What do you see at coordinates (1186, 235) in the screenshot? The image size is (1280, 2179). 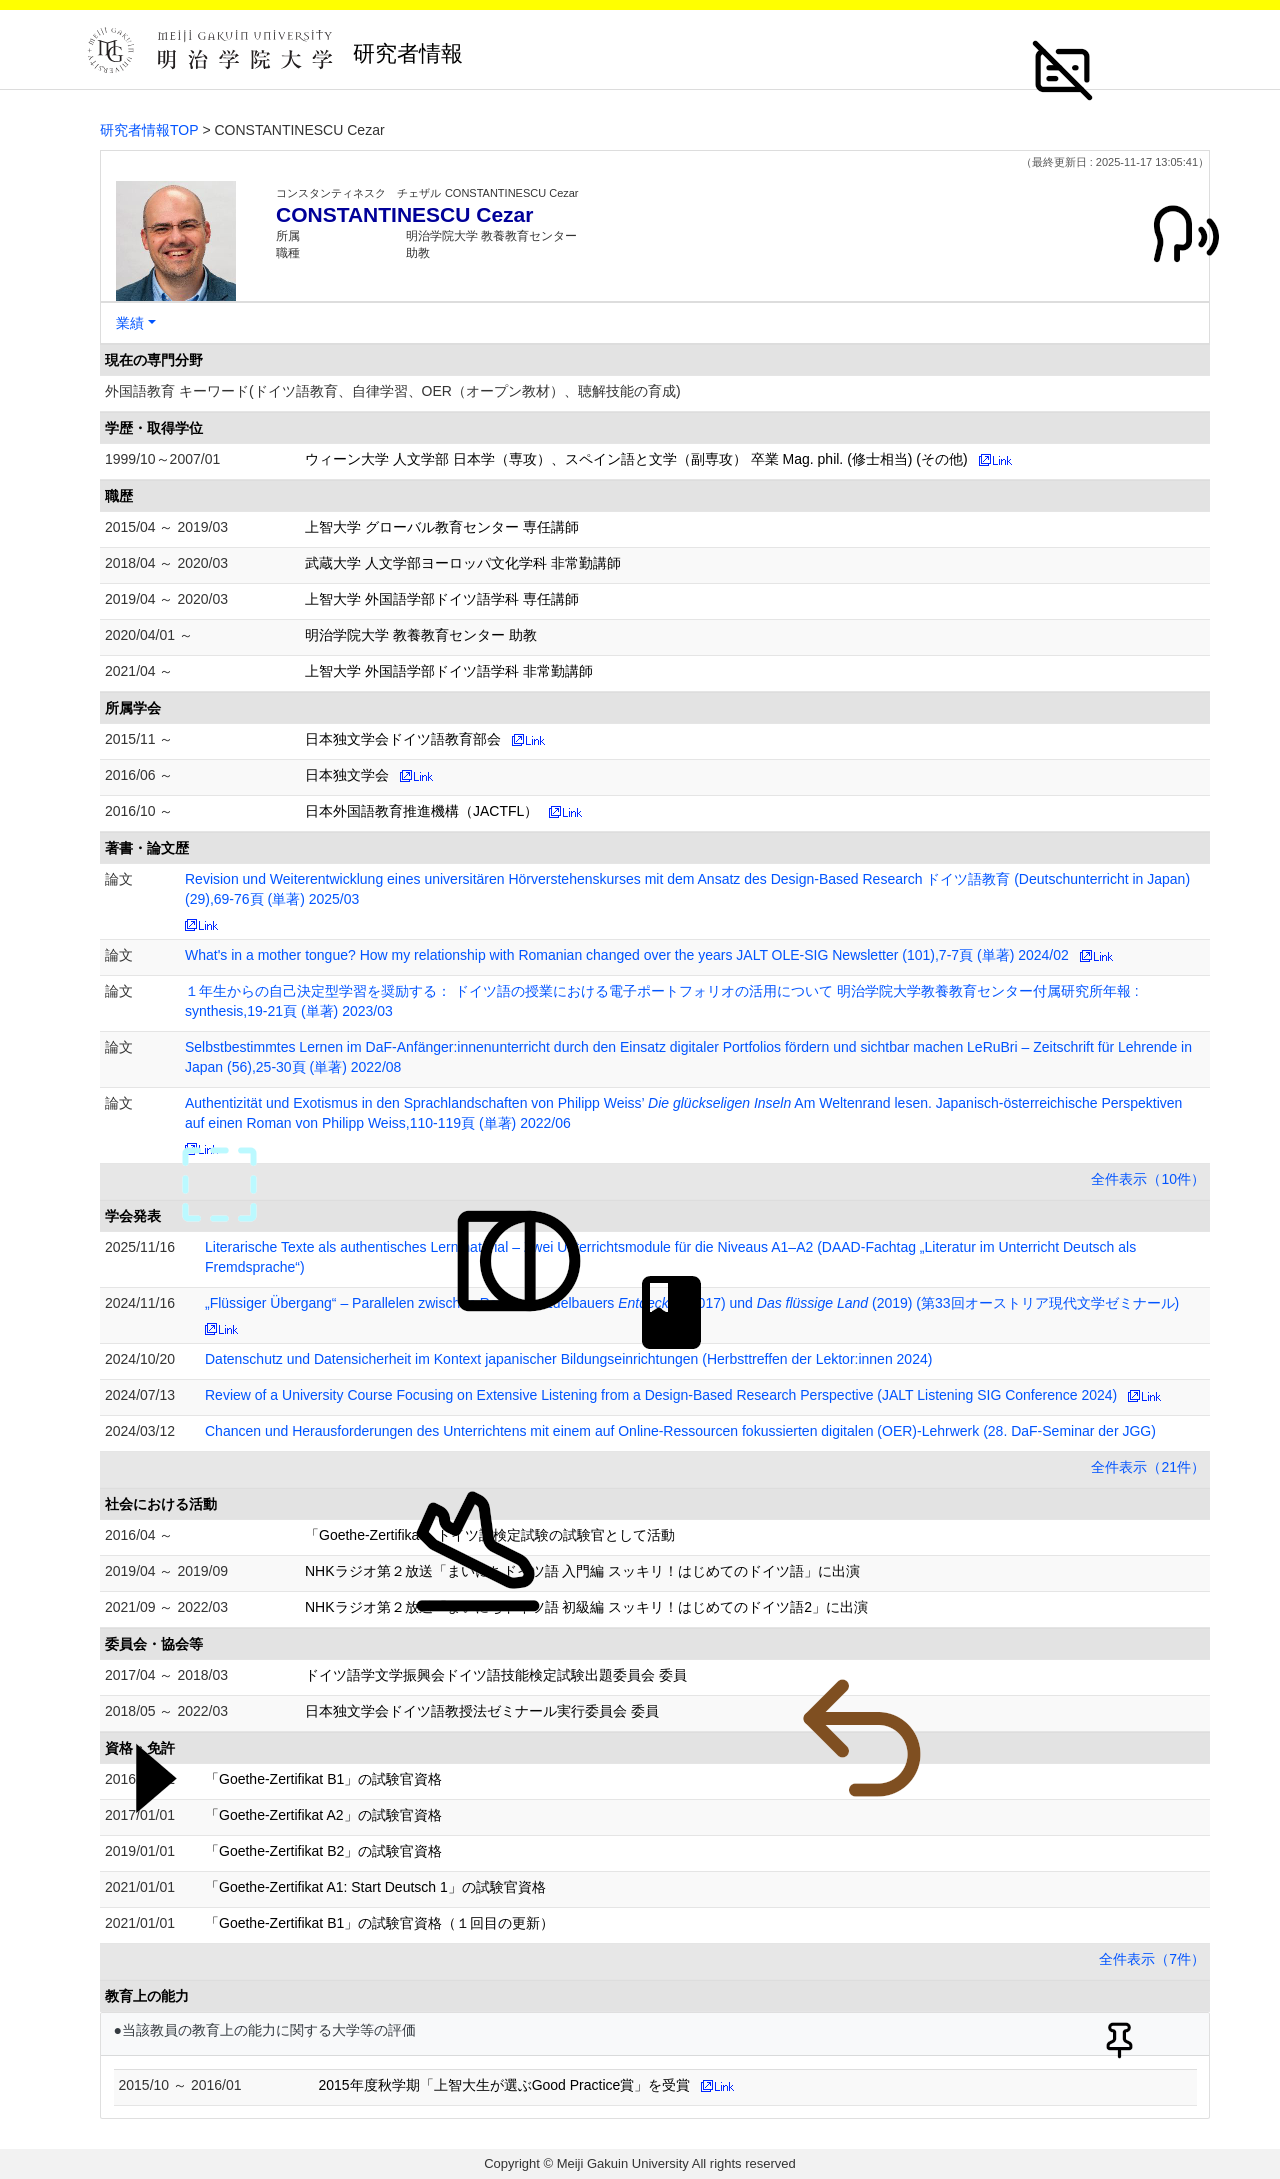 I see `activate text-to-speech or voice output` at bounding box center [1186, 235].